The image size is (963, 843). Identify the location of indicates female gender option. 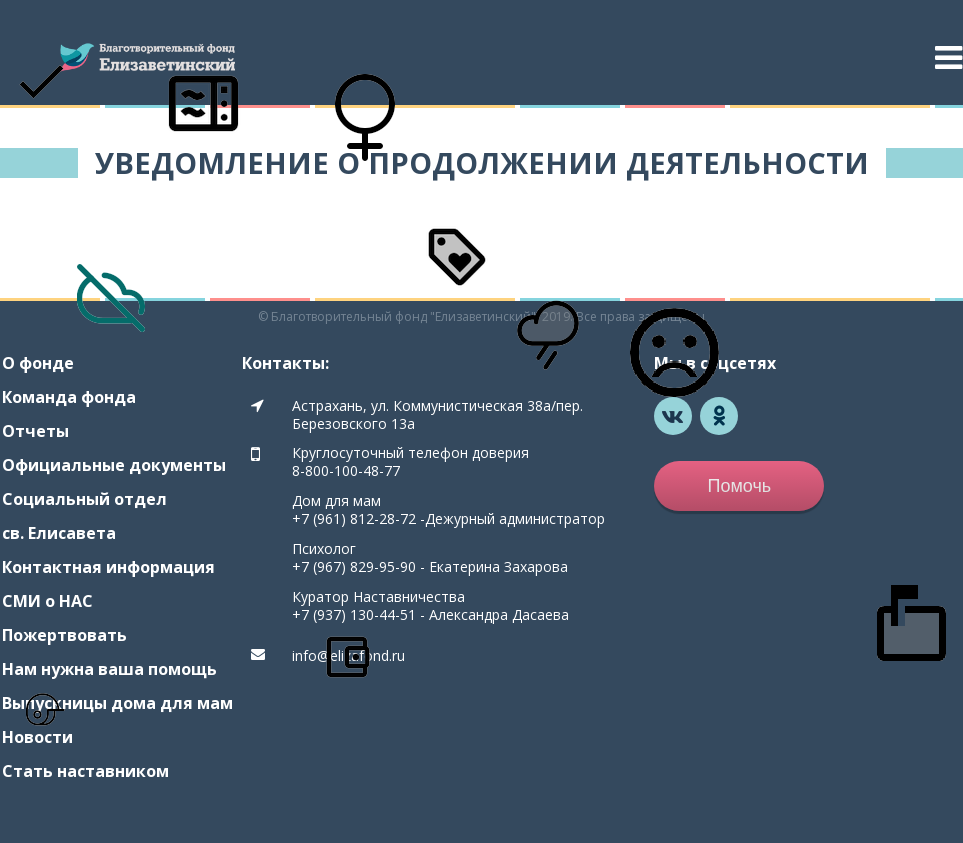
(365, 116).